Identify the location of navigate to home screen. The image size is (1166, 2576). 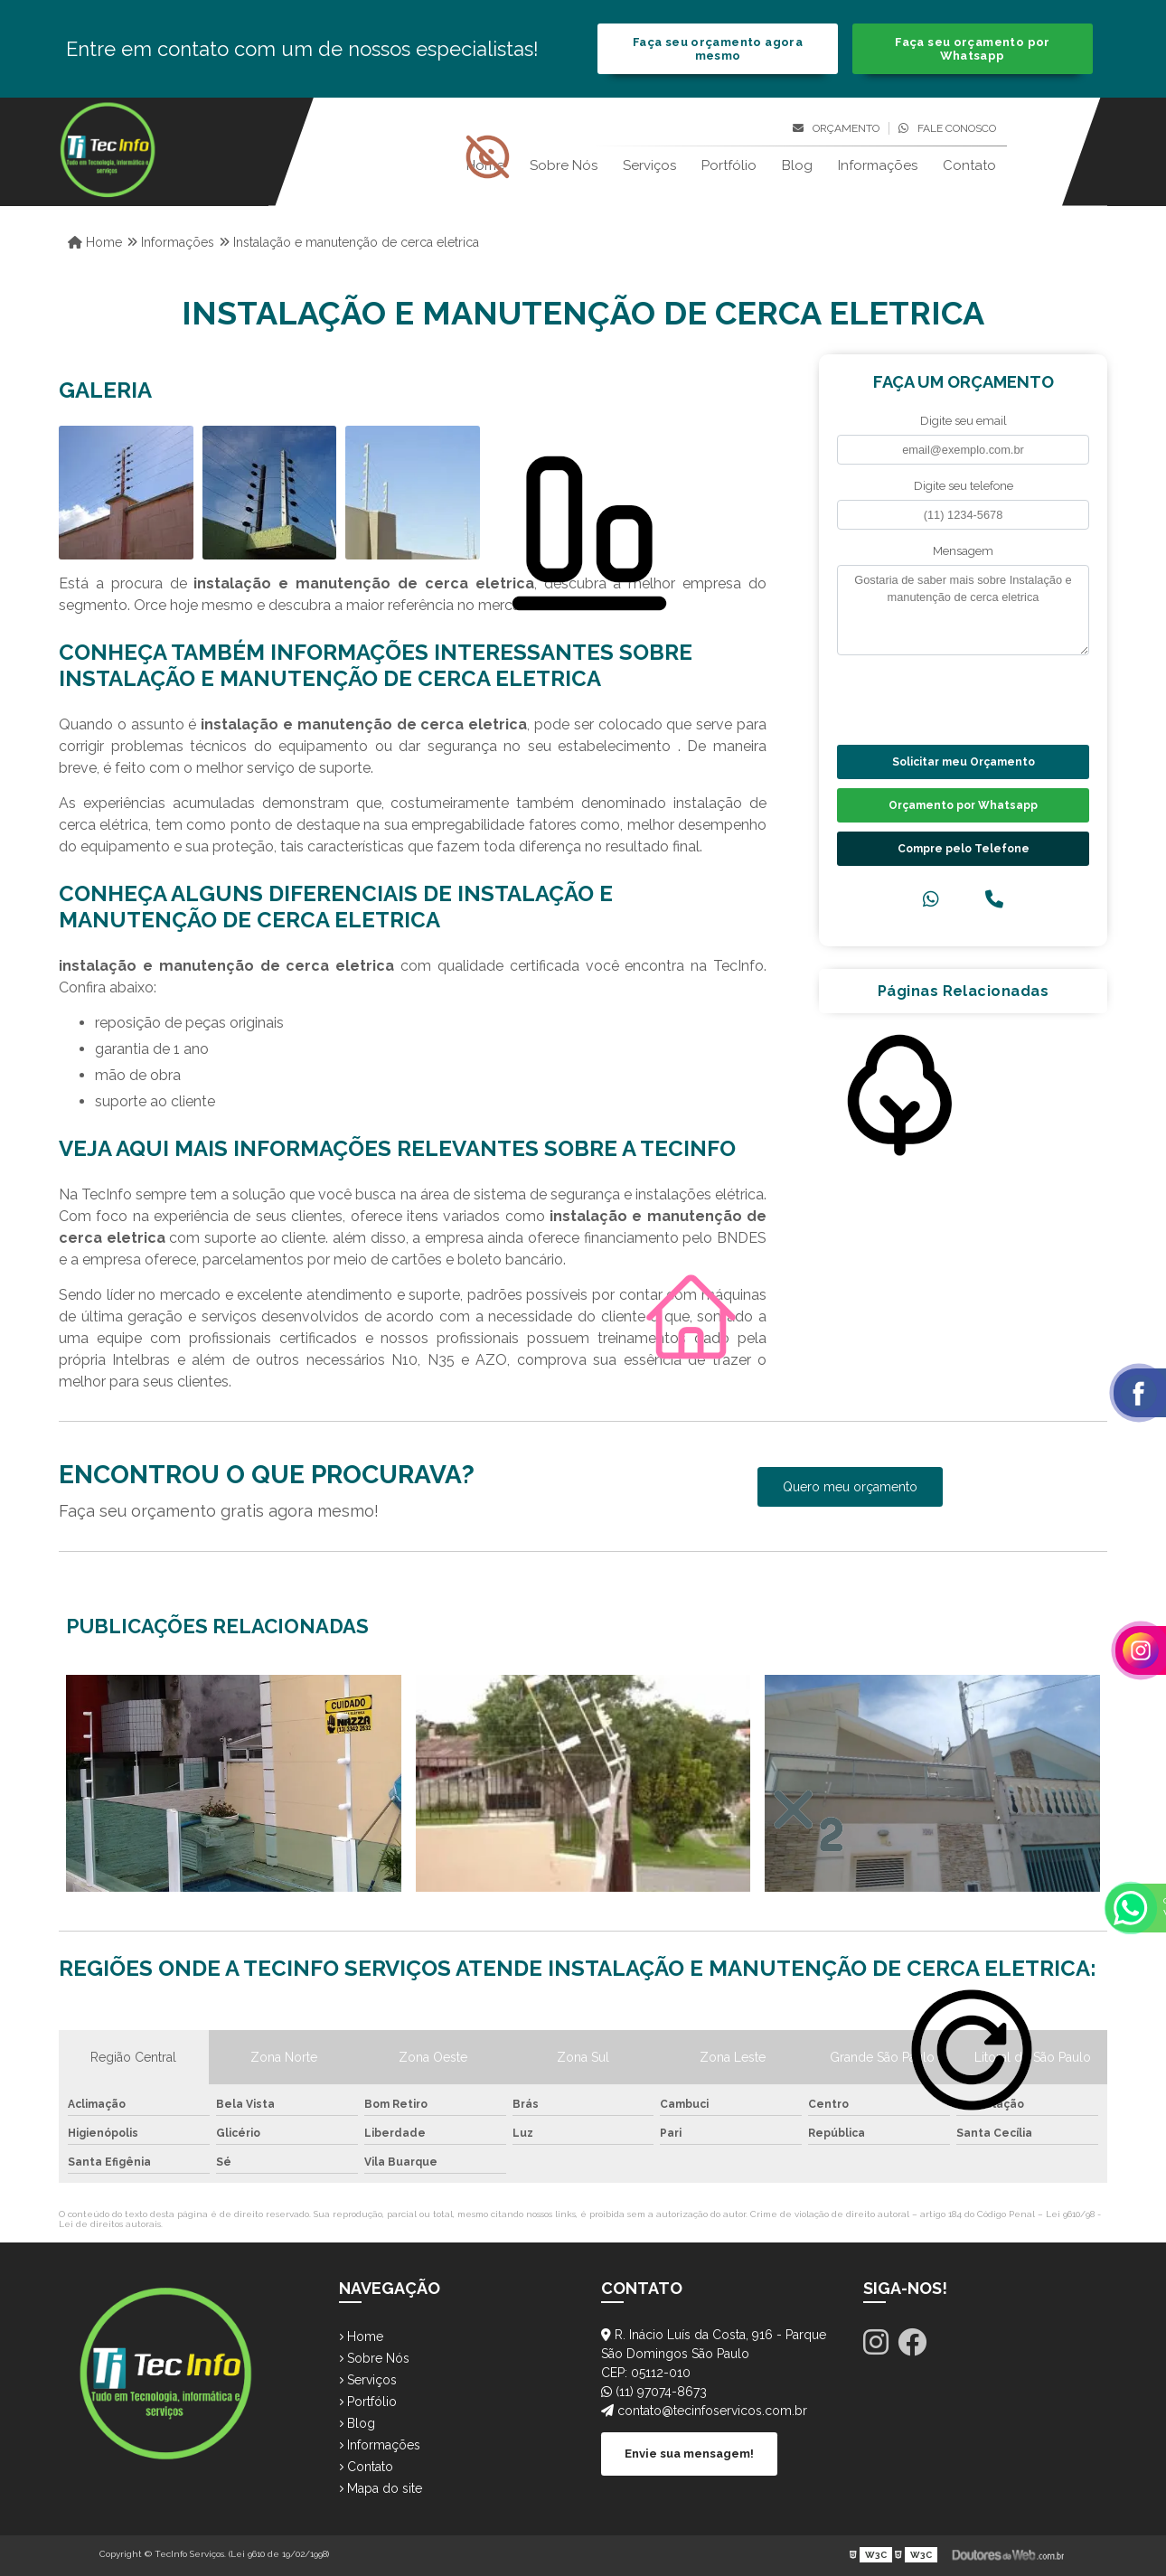
(691, 1317).